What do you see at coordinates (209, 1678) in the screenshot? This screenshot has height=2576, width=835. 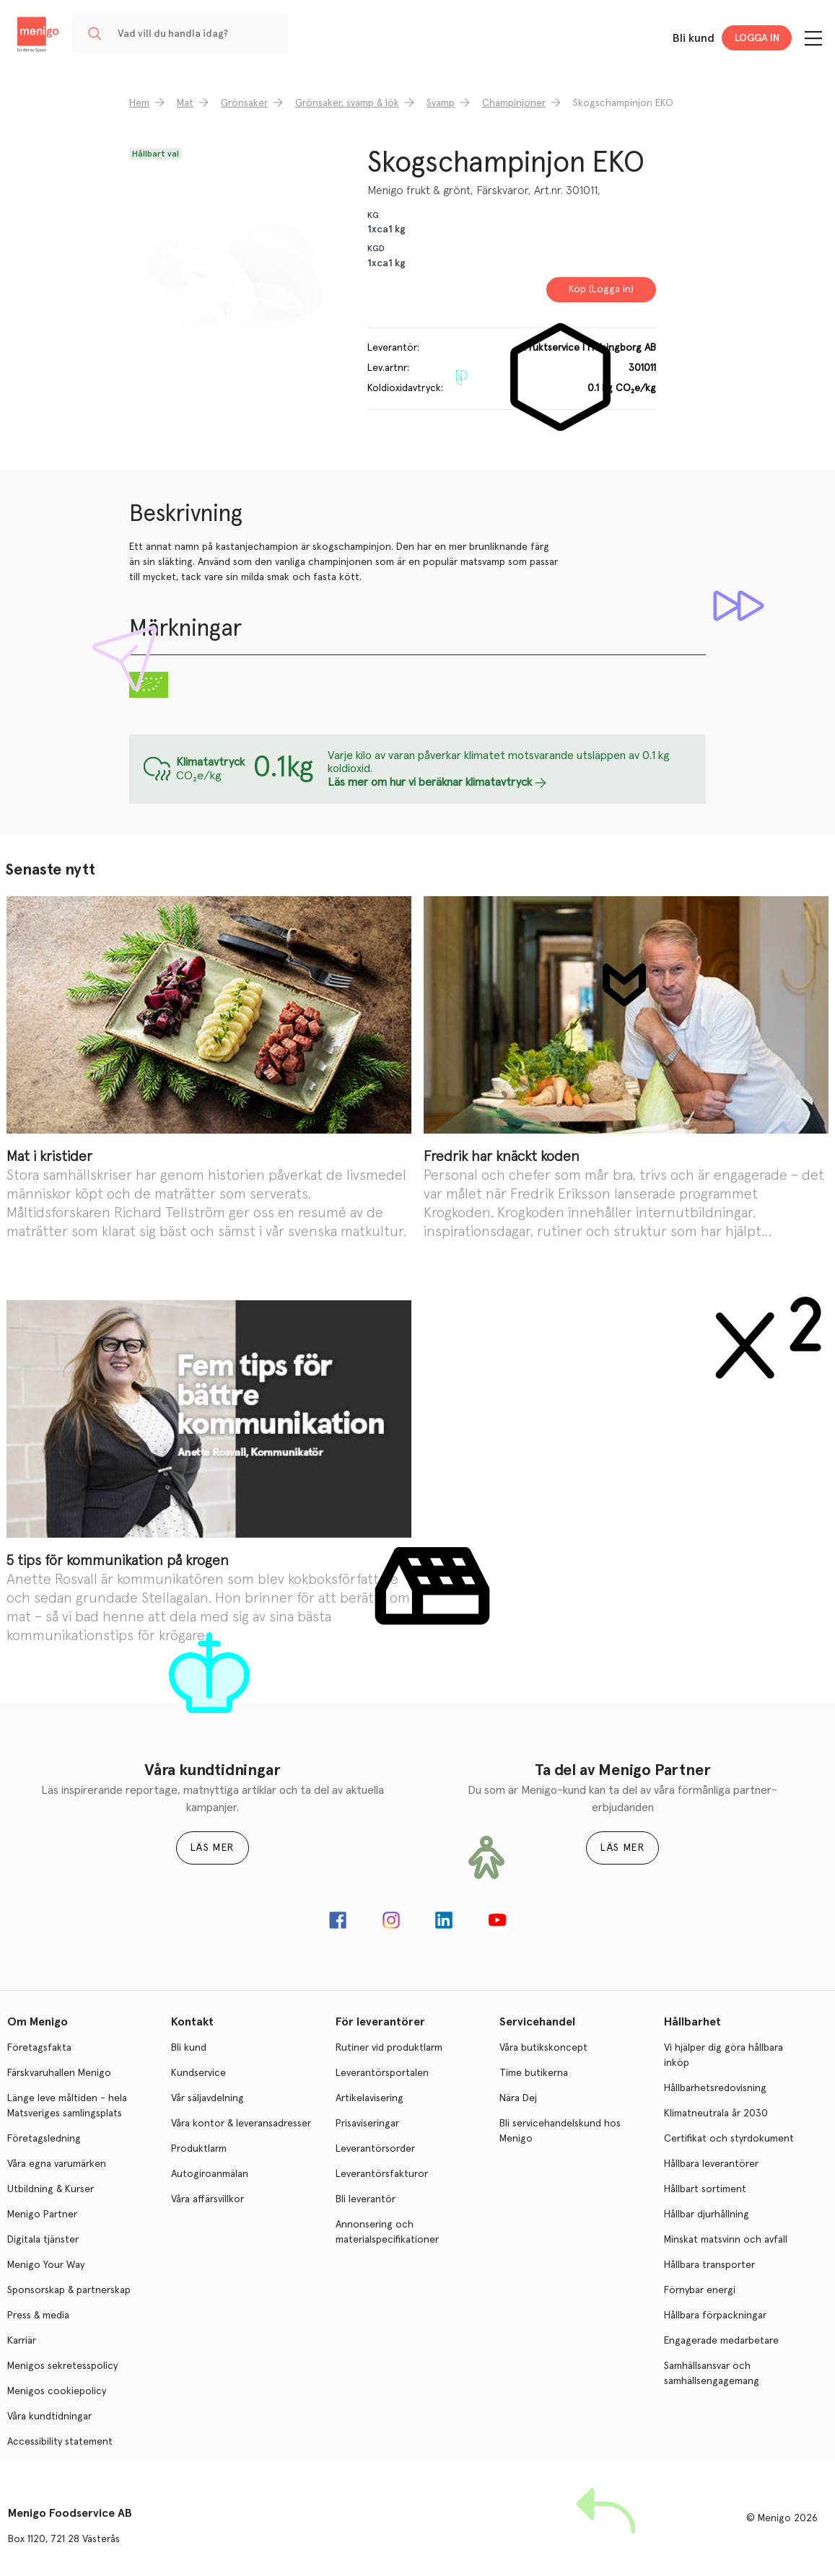 I see `indicates premium or royal status` at bounding box center [209, 1678].